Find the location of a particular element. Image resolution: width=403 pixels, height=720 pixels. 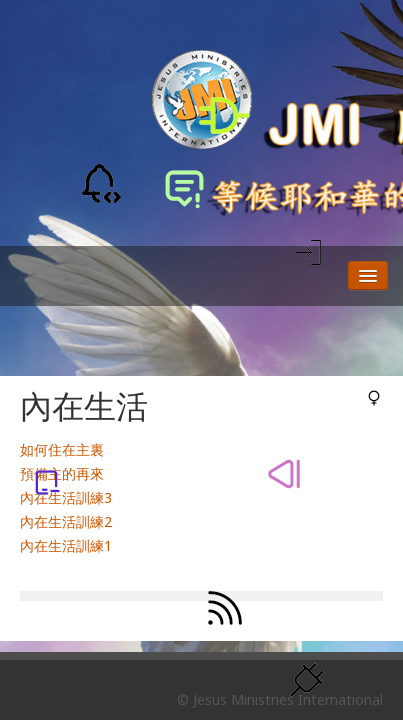

remove an iPad from connected devices is located at coordinates (46, 482).